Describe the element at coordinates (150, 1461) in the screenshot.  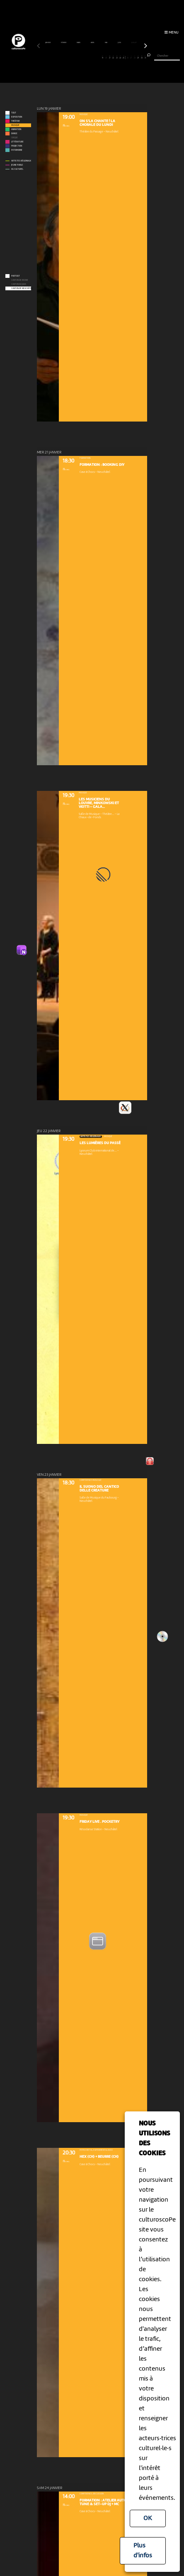
I see `open audio sharing app` at that location.